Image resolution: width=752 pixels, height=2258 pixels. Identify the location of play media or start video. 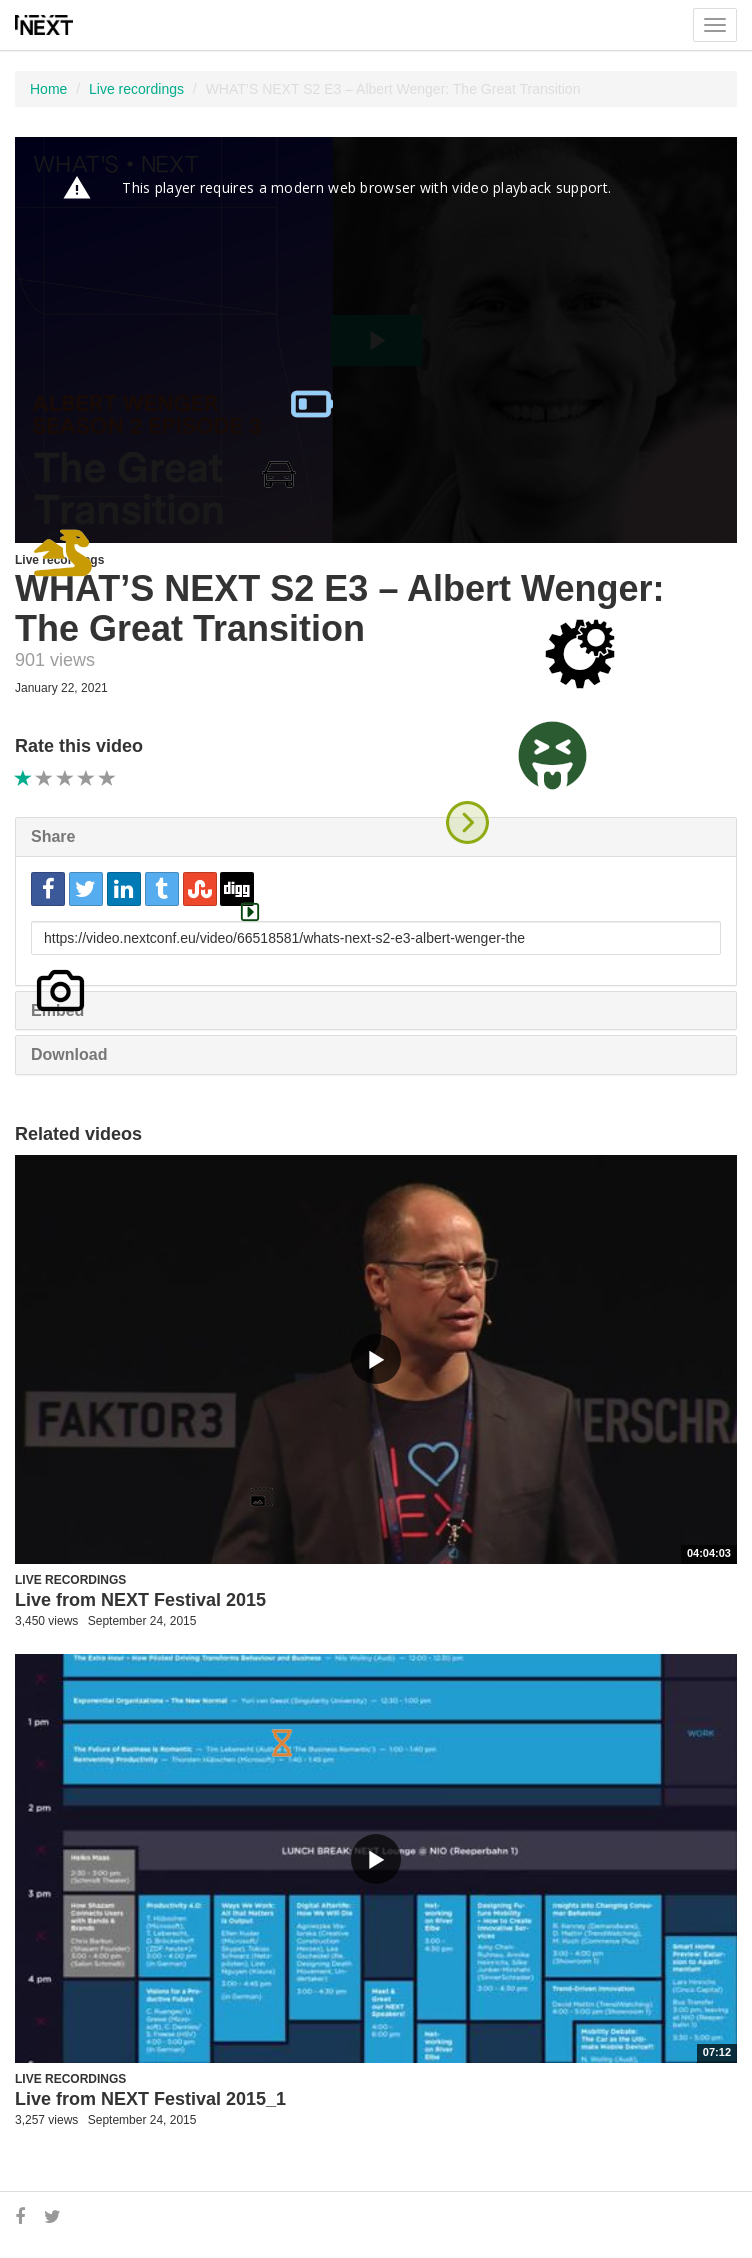
(250, 912).